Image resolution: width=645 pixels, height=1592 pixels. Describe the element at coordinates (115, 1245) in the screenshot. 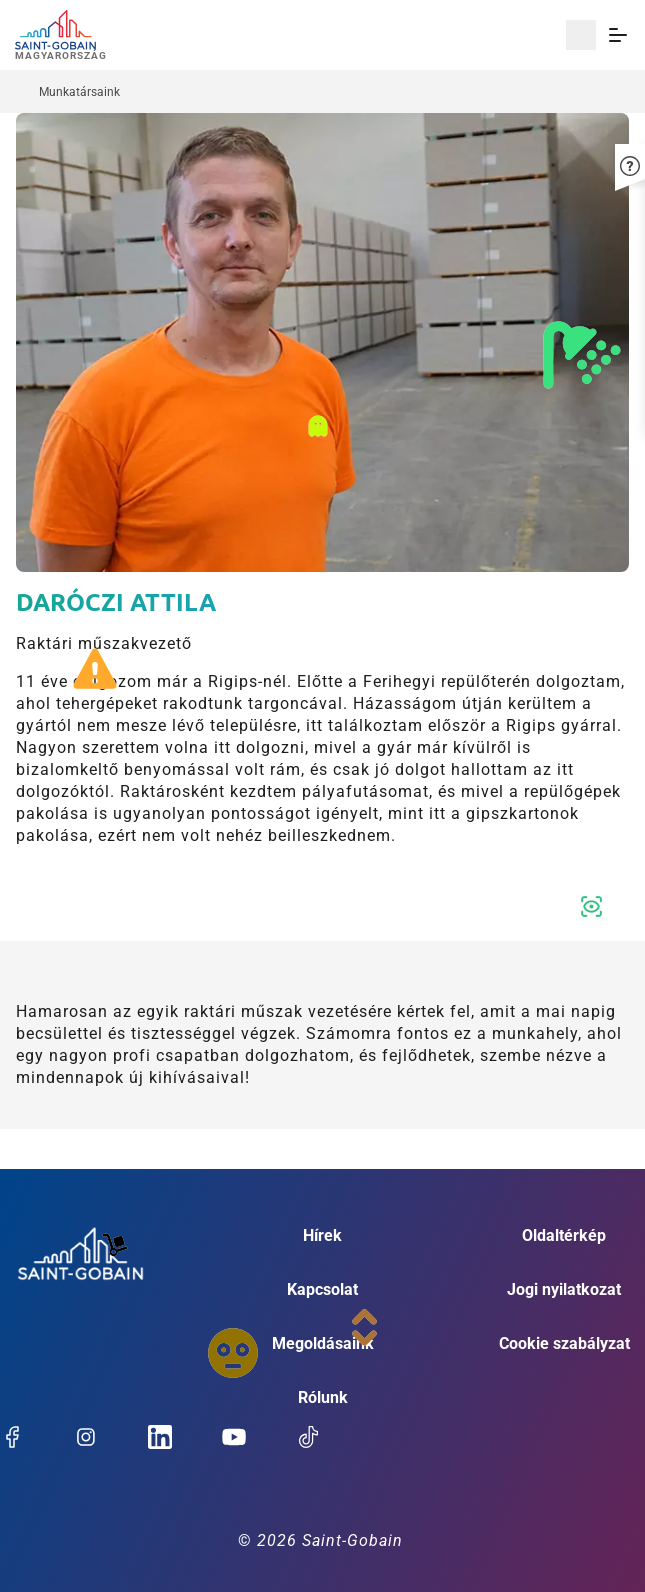

I see `shipping or delivery in progress` at that location.